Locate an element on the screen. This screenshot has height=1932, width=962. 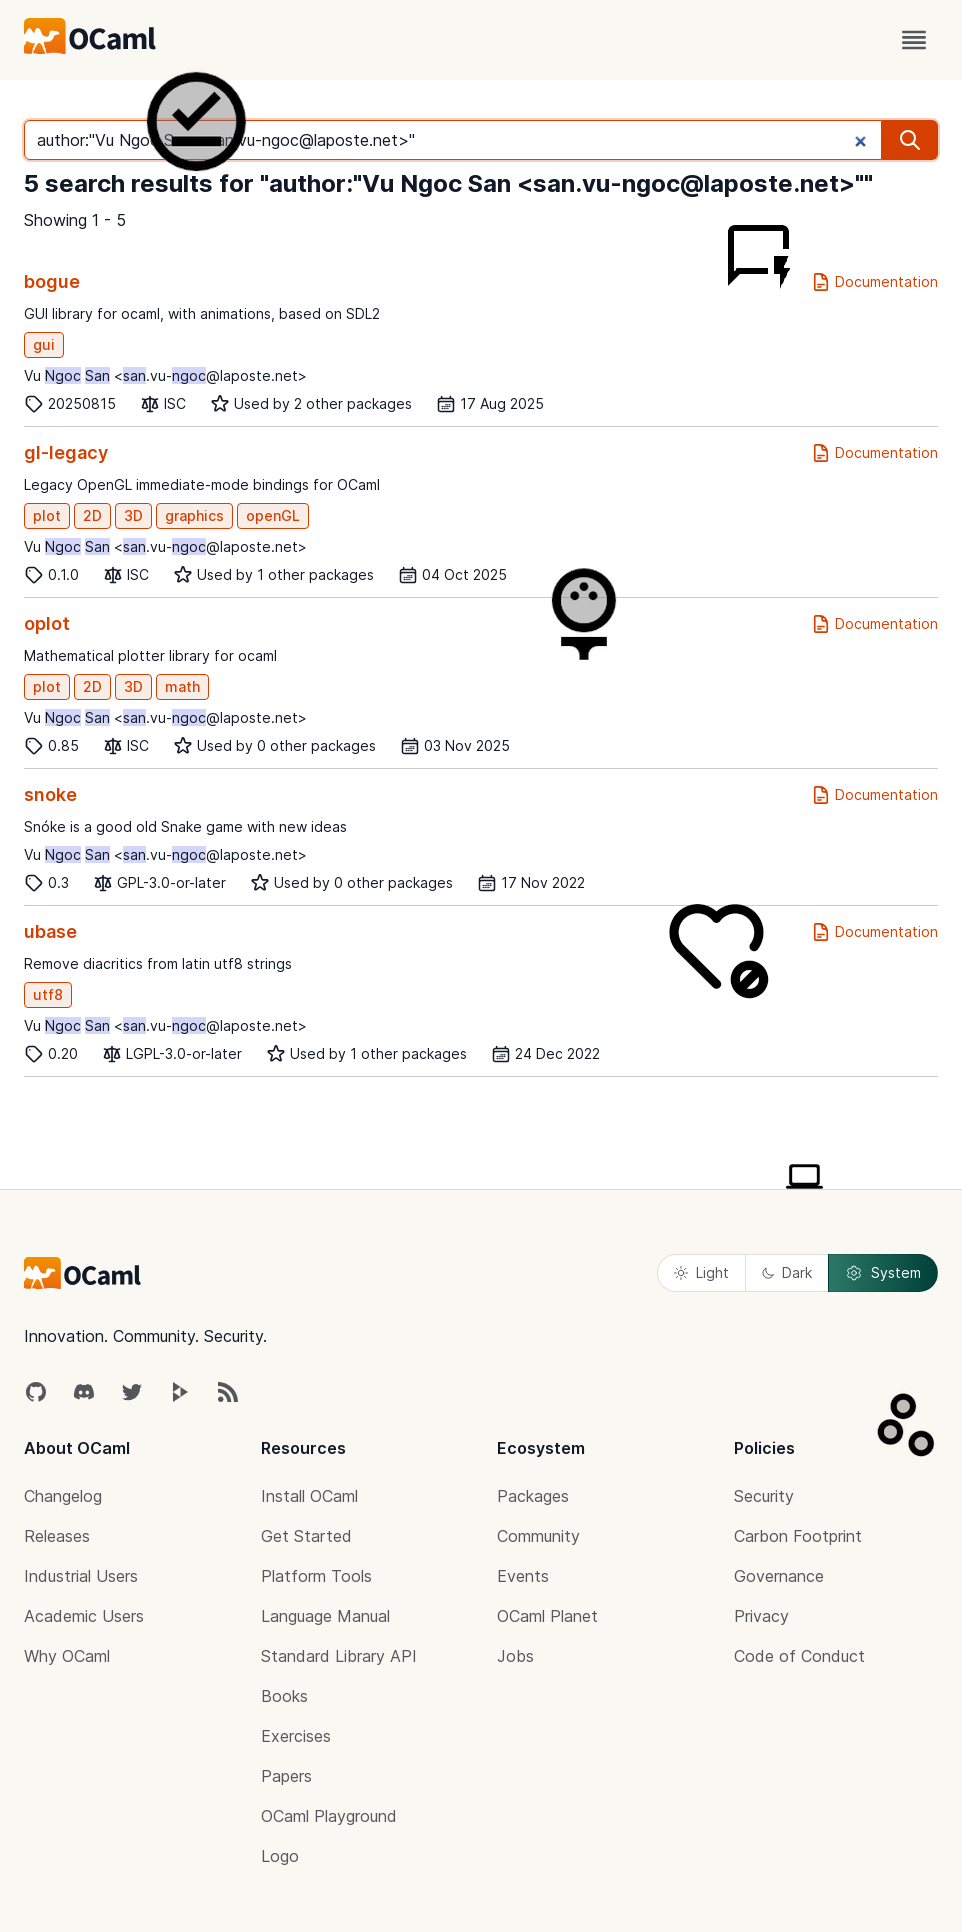
access desktop or computer settings is located at coordinates (804, 1176).